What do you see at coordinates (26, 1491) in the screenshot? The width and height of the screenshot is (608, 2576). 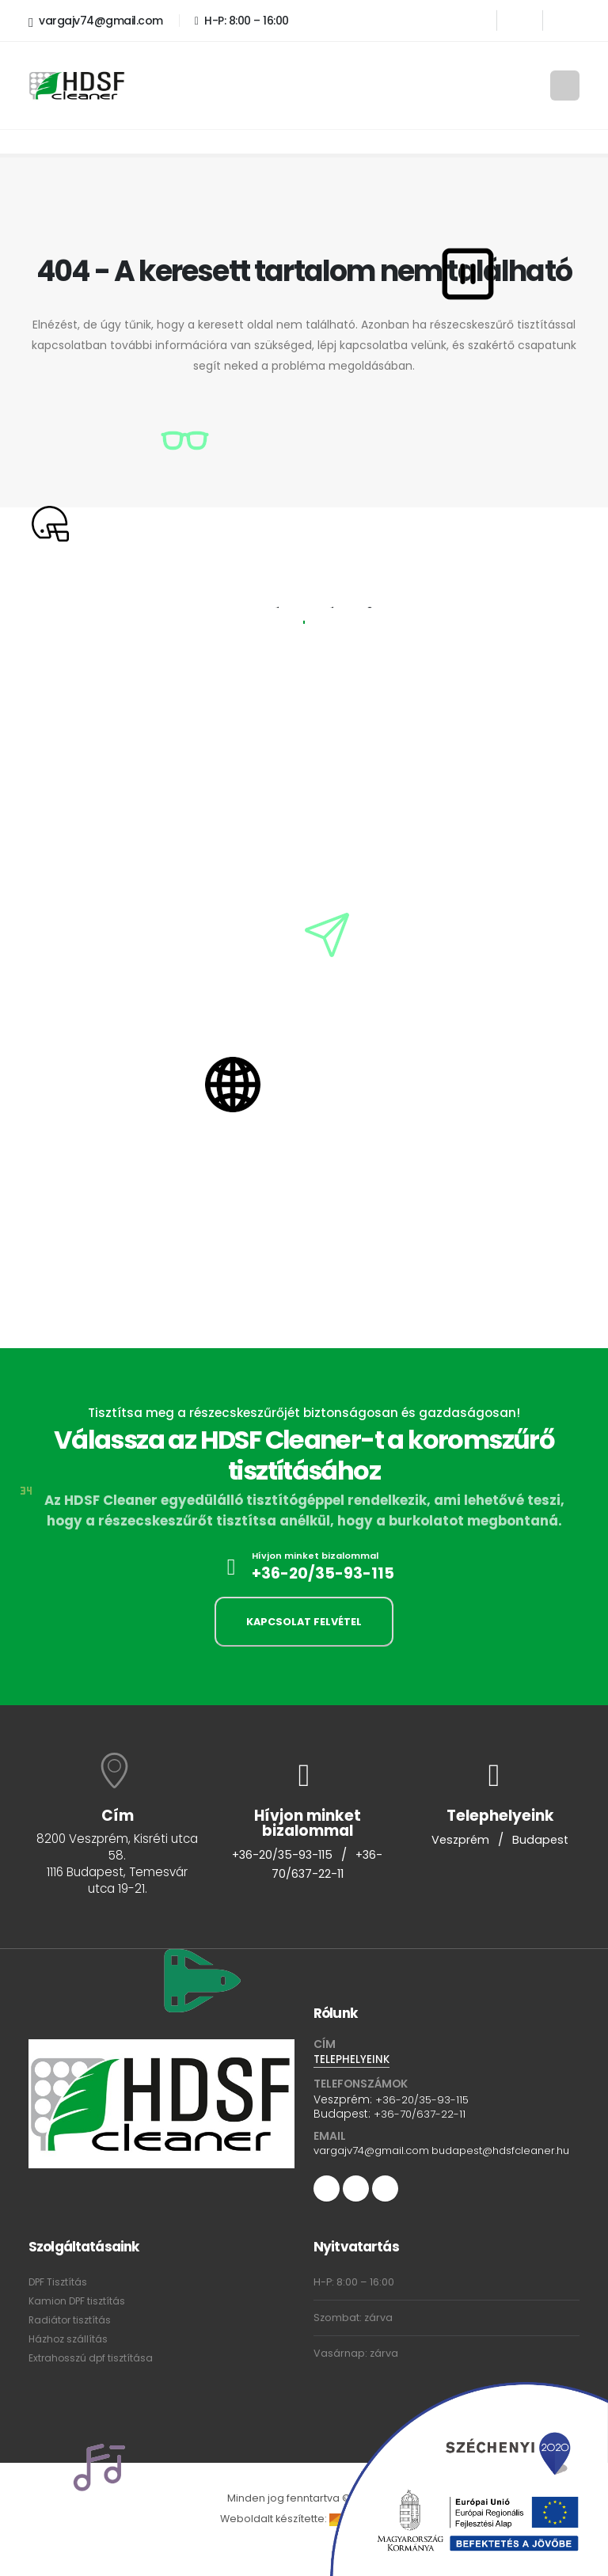 I see `indicates item number 34 in a list or sequence` at bounding box center [26, 1491].